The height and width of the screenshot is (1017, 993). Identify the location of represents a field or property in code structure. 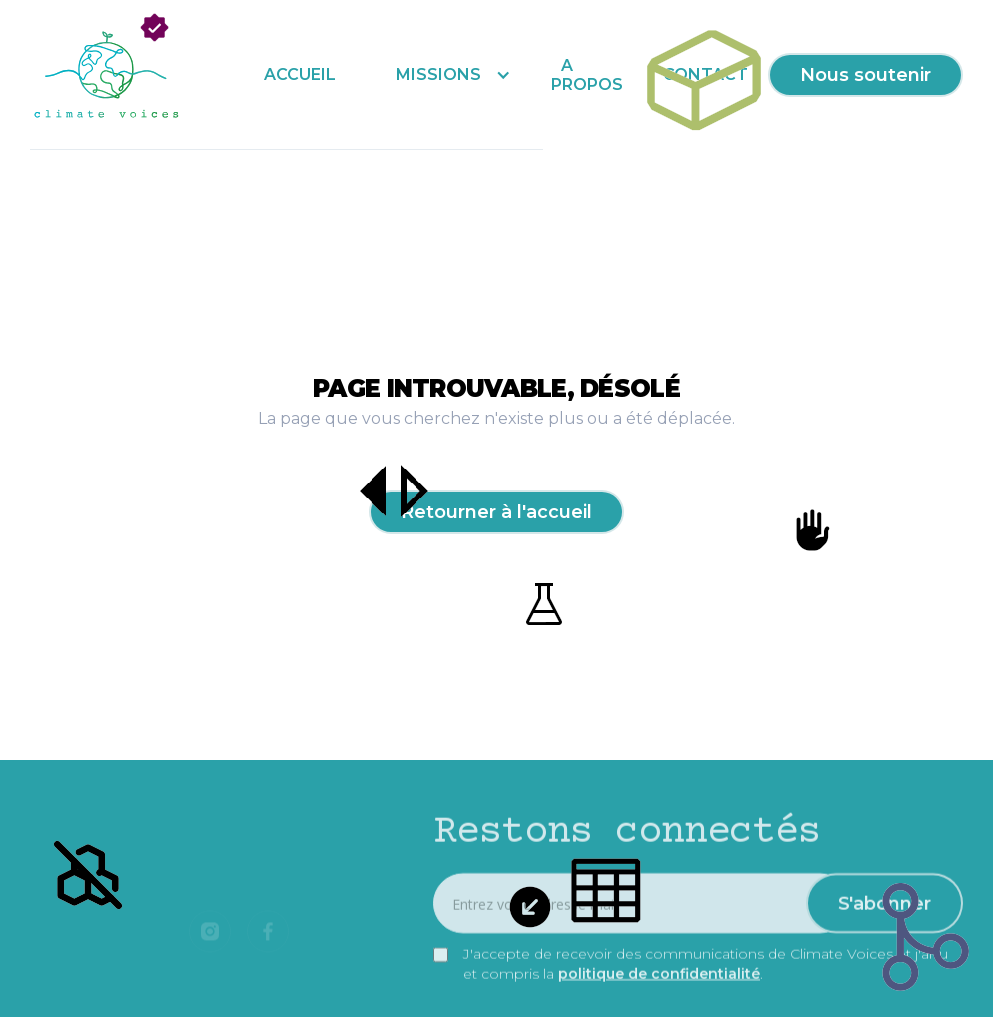
(704, 79).